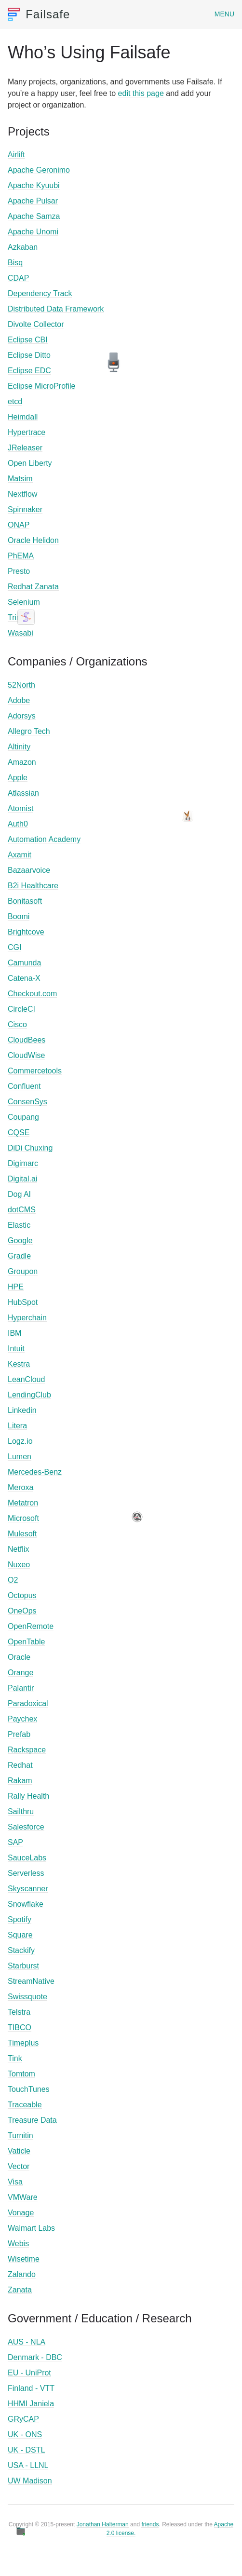 Image resolution: width=242 pixels, height=2576 pixels. What do you see at coordinates (21, 2531) in the screenshot?
I see `create a new folder` at bounding box center [21, 2531].